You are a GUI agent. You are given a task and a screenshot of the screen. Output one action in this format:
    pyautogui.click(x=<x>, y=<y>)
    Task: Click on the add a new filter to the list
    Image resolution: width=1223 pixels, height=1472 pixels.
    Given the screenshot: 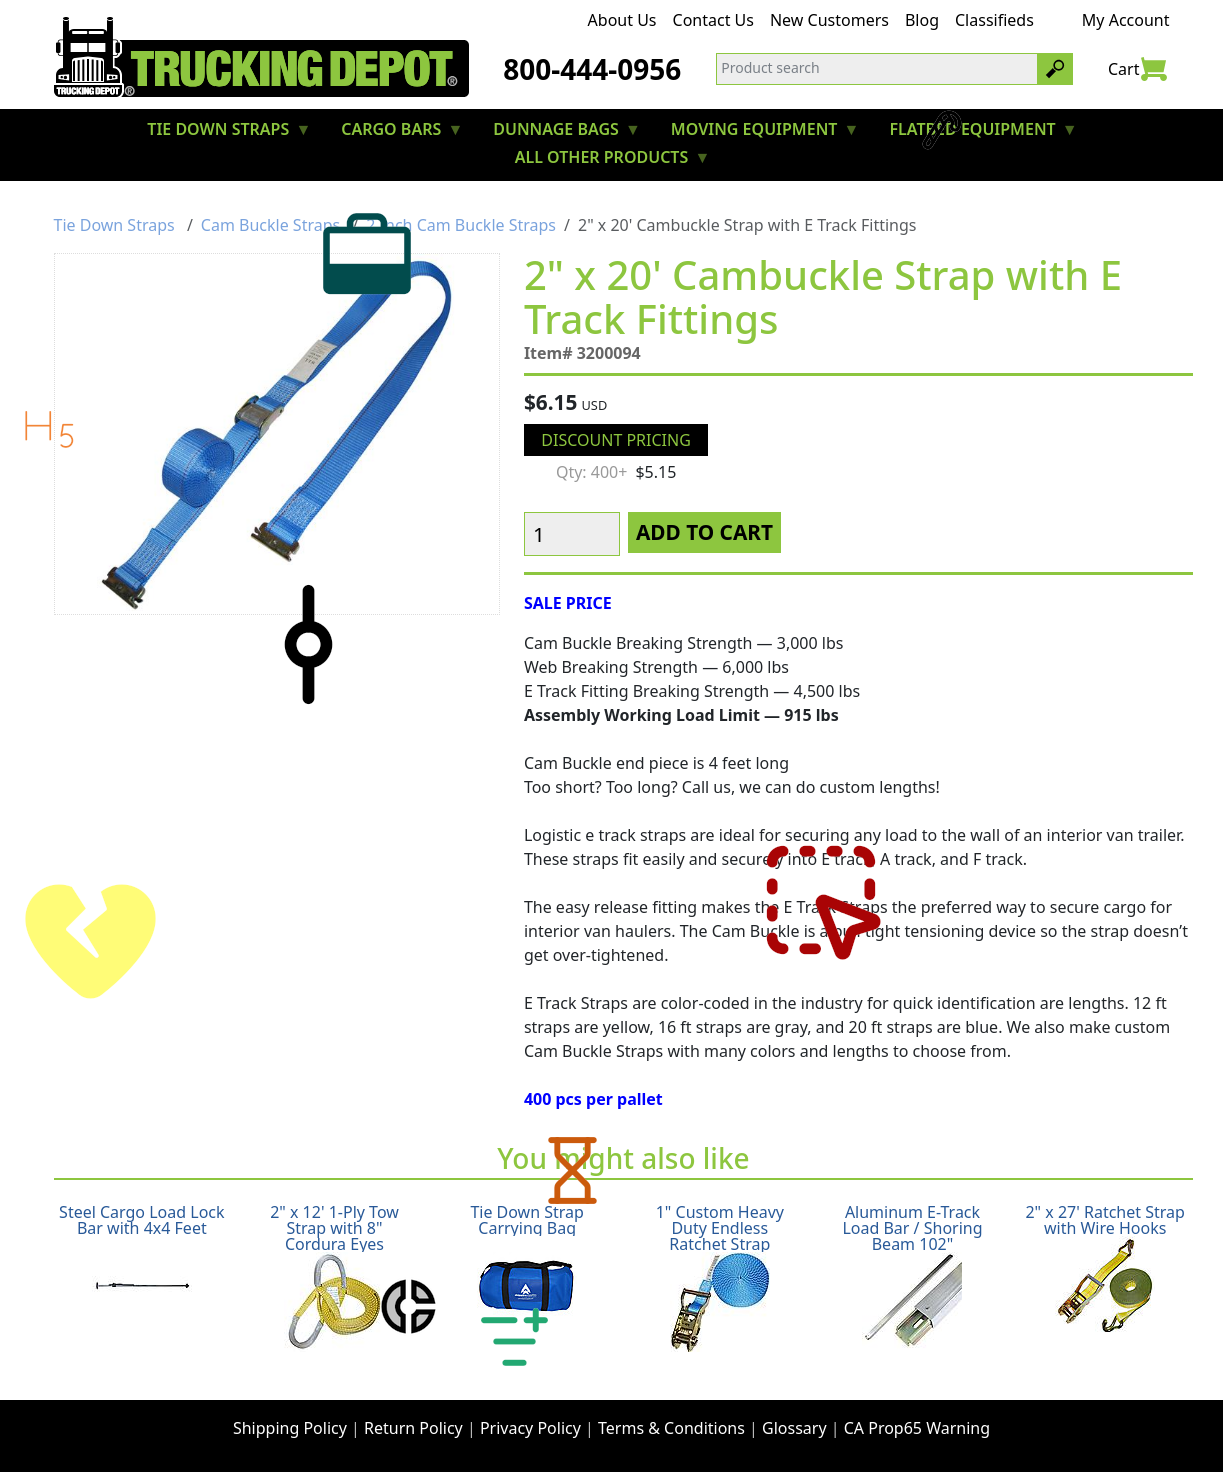 What is the action you would take?
    pyautogui.click(x=514, y=1341)
    